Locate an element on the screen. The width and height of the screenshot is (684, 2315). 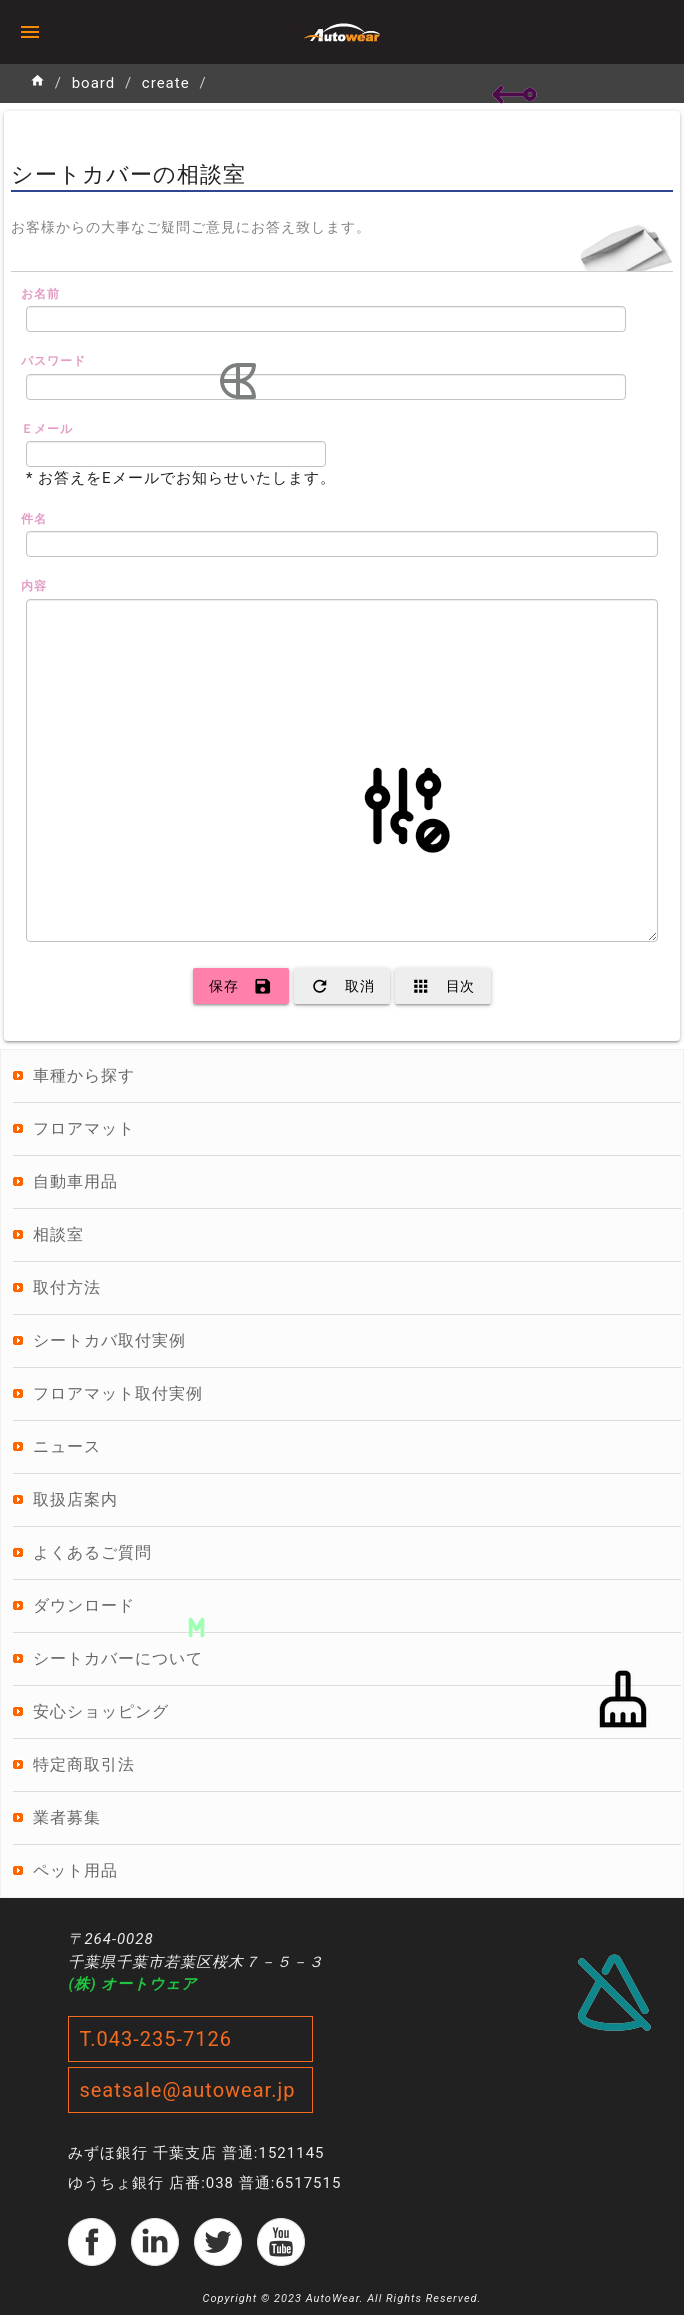
go back to the previous screen is located at coordinates (514, 94).